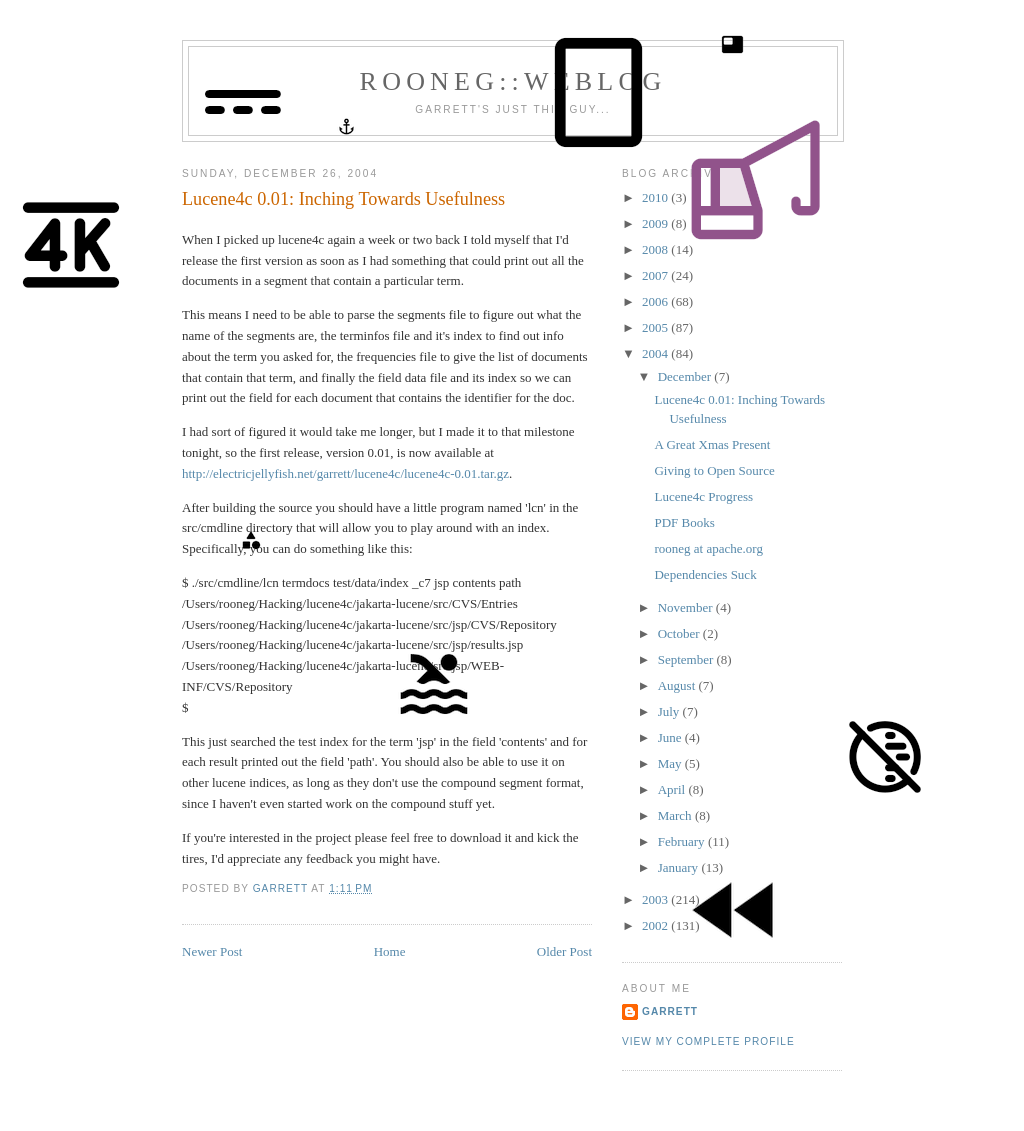  What do you see at coordinates (245, 102) in the screenshot?
I see `power input or DC power connection port` at bounding box center [245, 102].